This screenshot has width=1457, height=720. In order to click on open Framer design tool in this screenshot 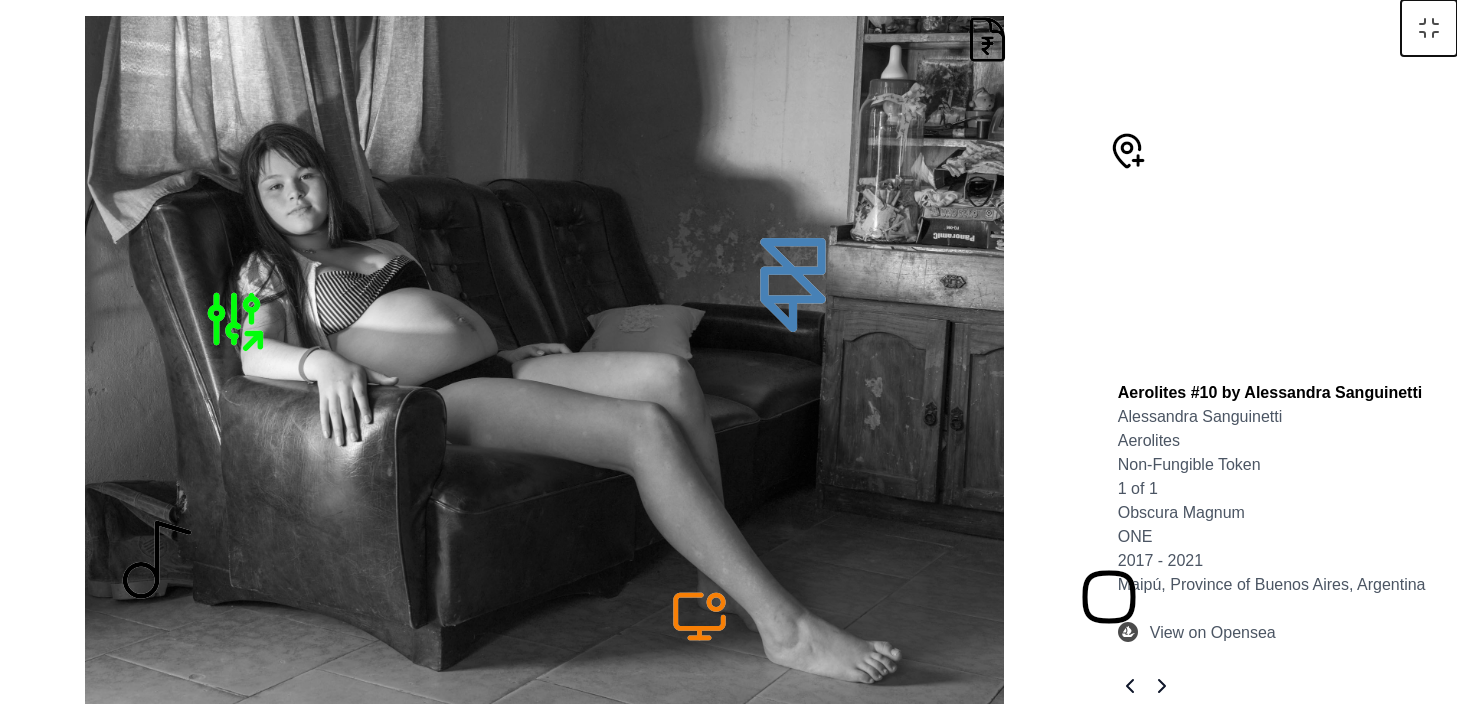, I will do `click(793, 283)`.